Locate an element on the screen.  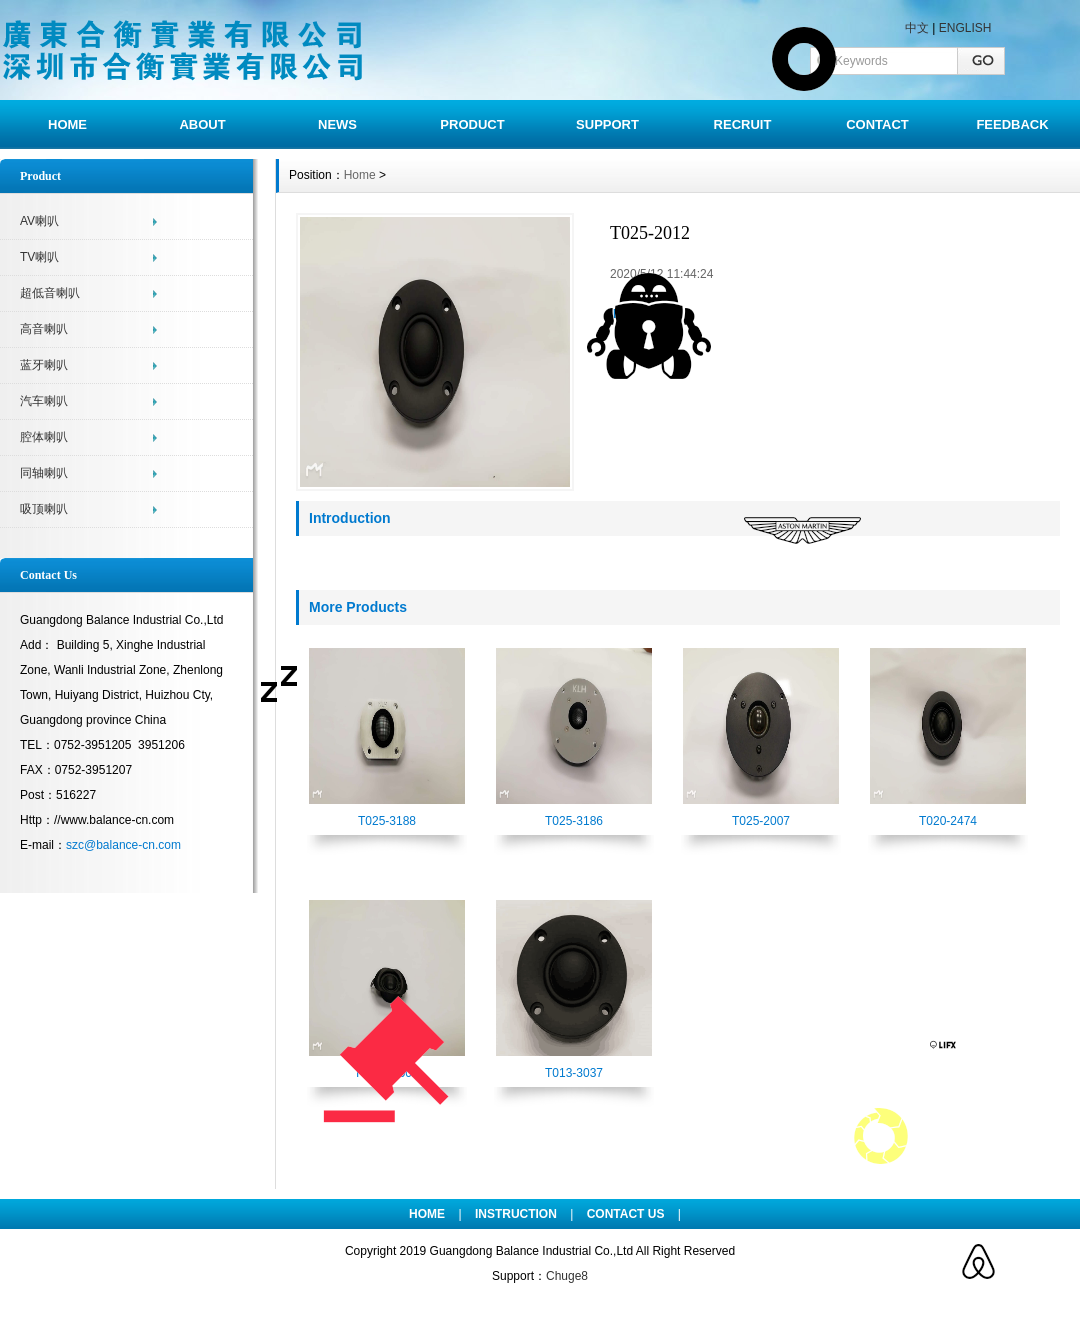
open the Airbnb app is located at coordinates (978, 1261).